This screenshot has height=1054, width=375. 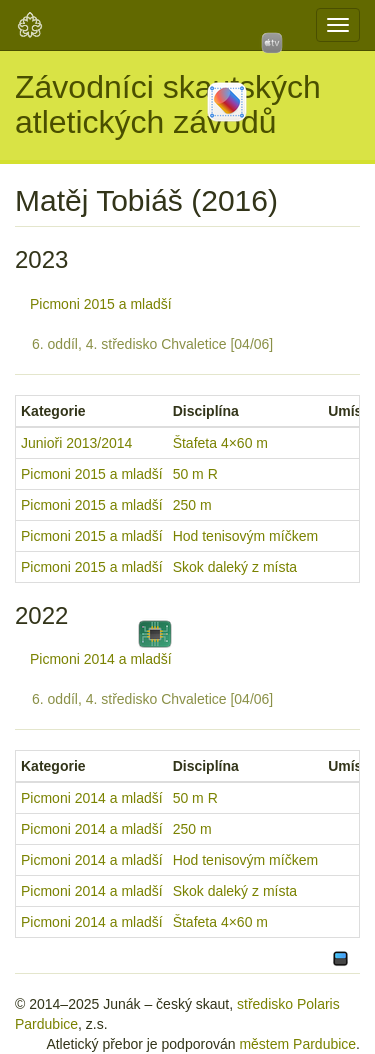 I want to click on open exhibit app for 3d model viewing, so click(x=227, y=102).